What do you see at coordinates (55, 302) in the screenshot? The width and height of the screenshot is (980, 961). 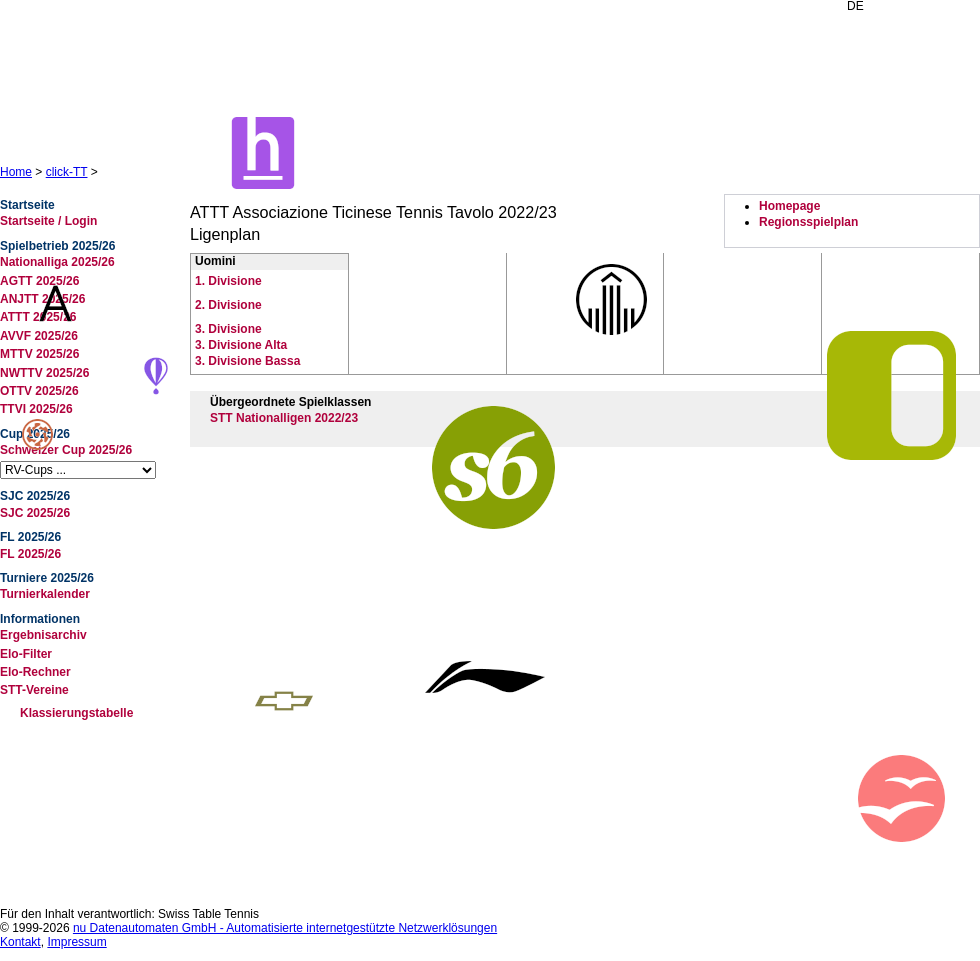 I see `change the font family in a text editor` at bounding box center [55, 302].